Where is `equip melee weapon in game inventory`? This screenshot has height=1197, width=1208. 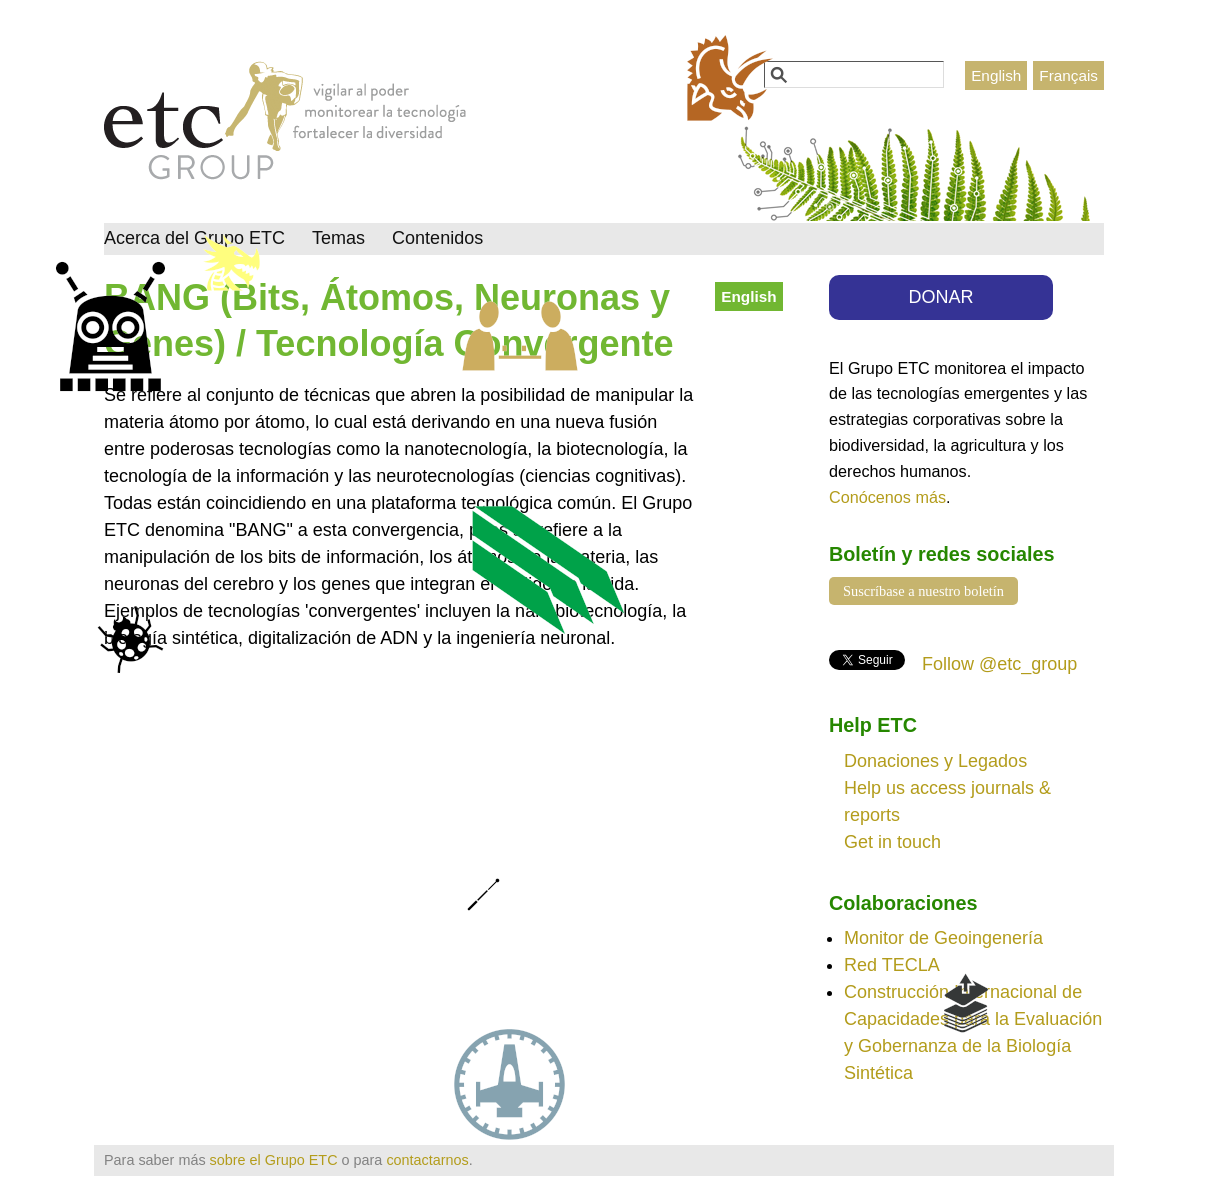 equip melee weapon in game inventory is located at coordinates (483, 894).